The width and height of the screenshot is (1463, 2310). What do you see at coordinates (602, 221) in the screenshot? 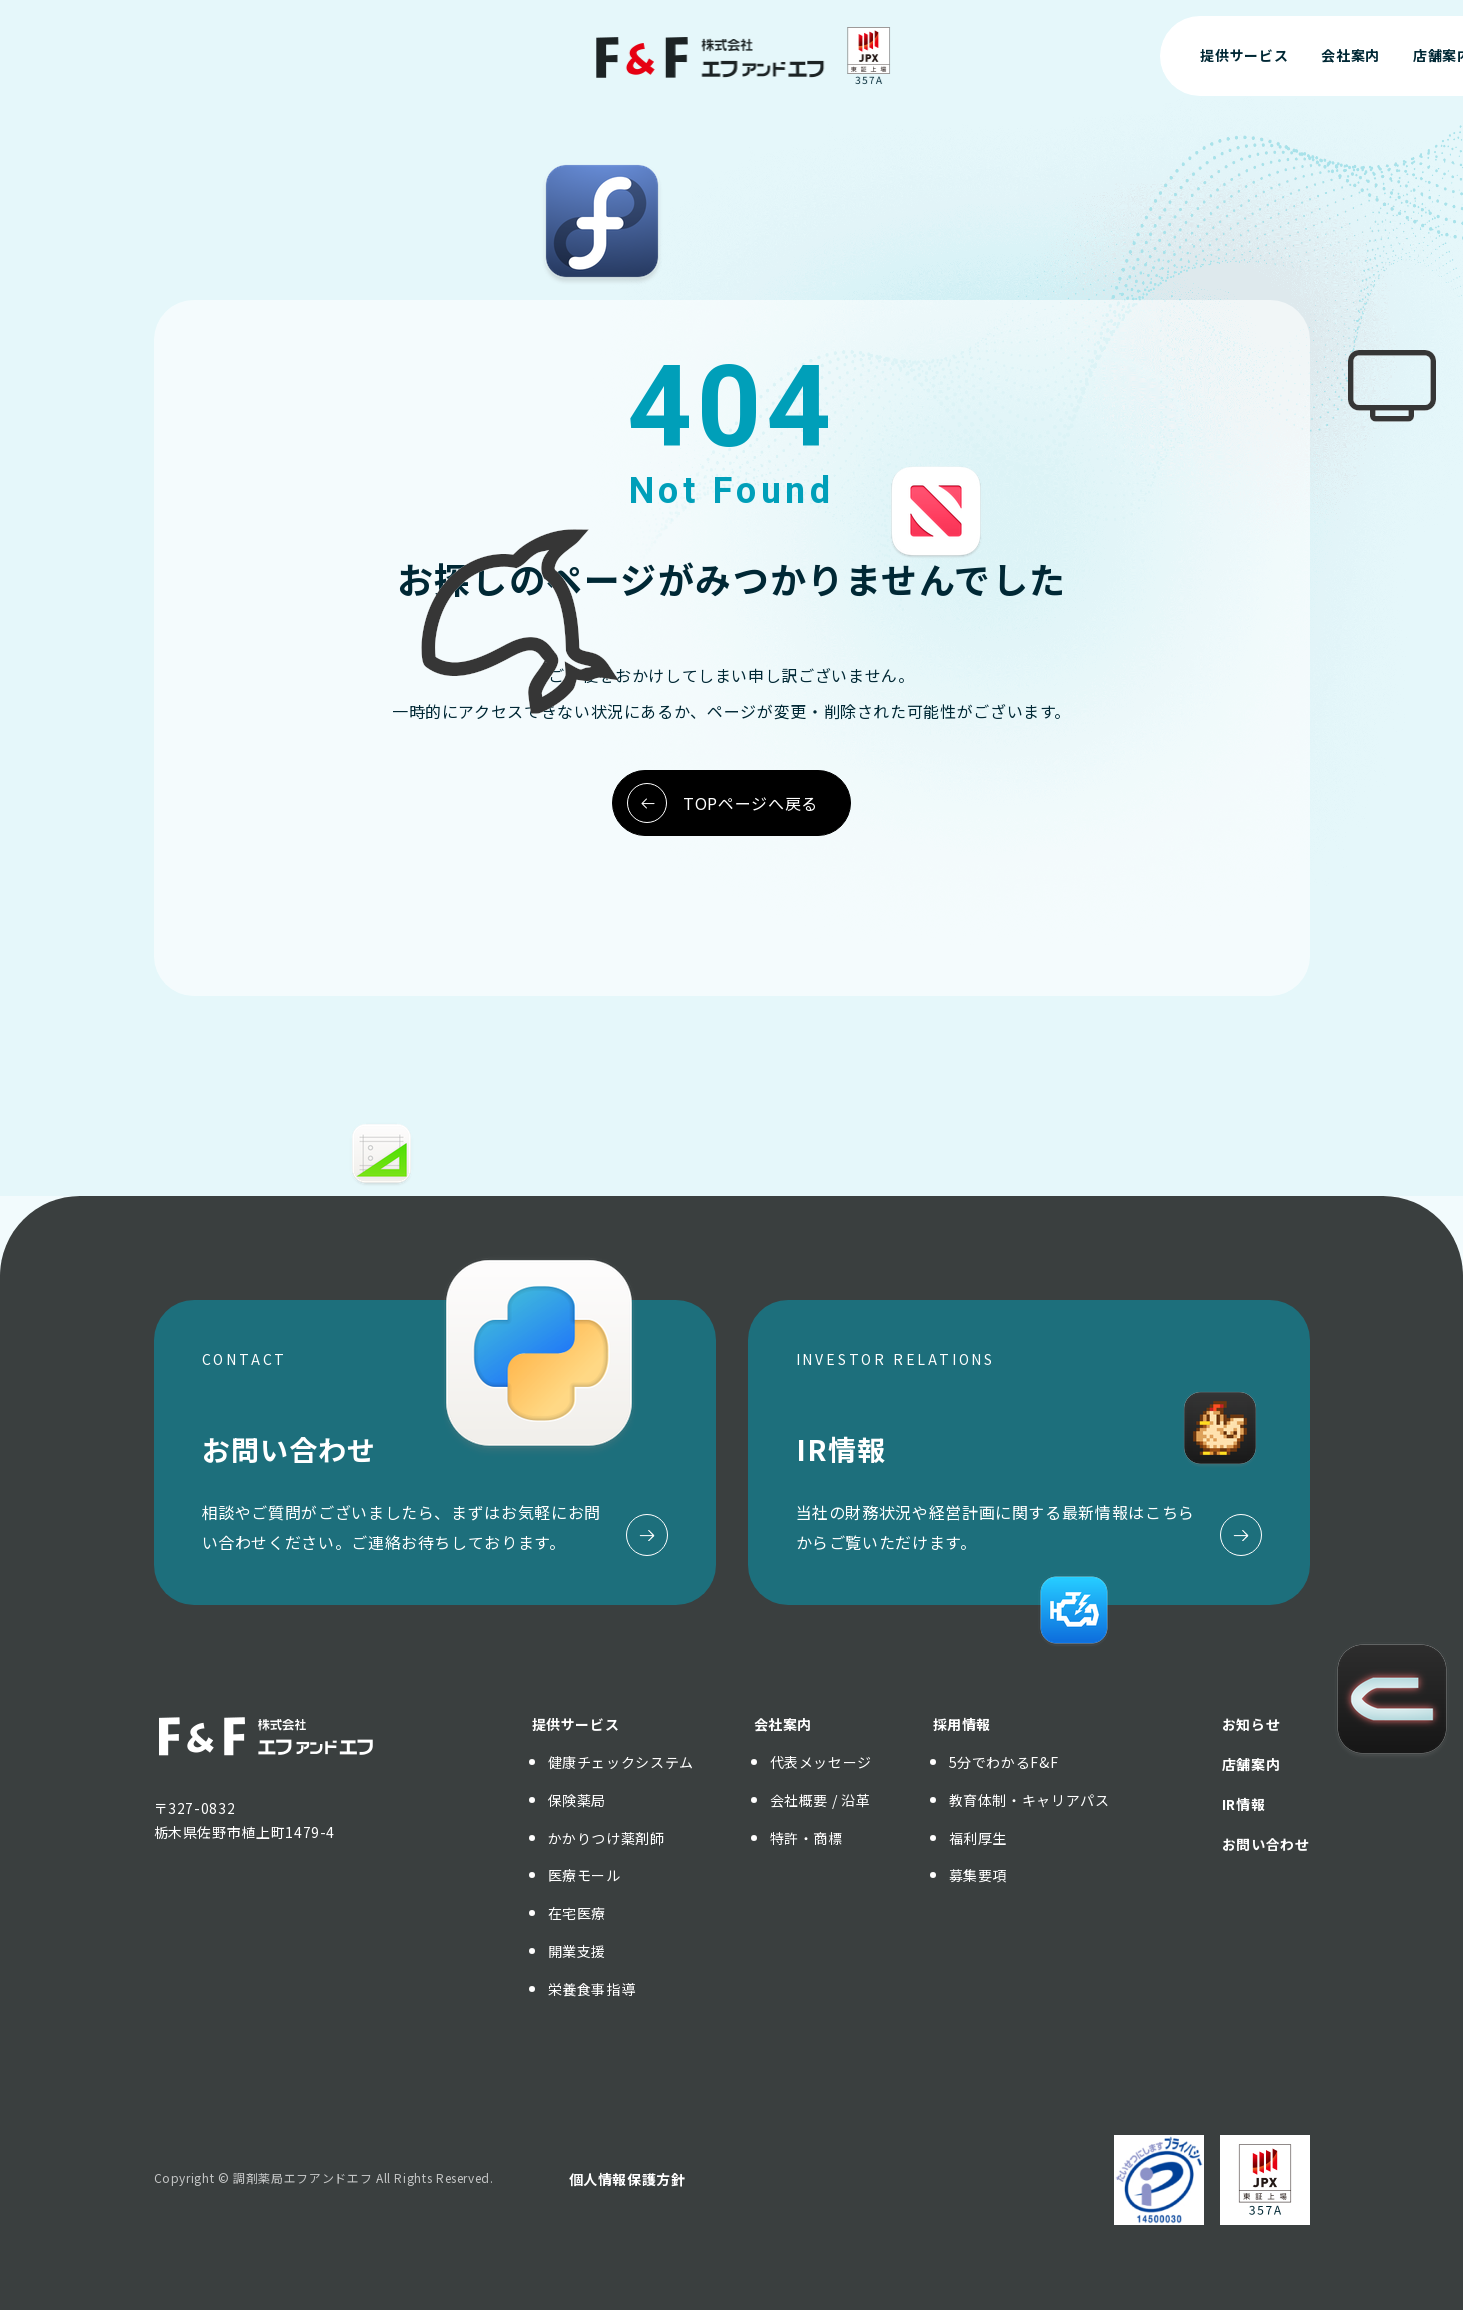
I see `open the fedora linux application` at bounding box center [602, 221].